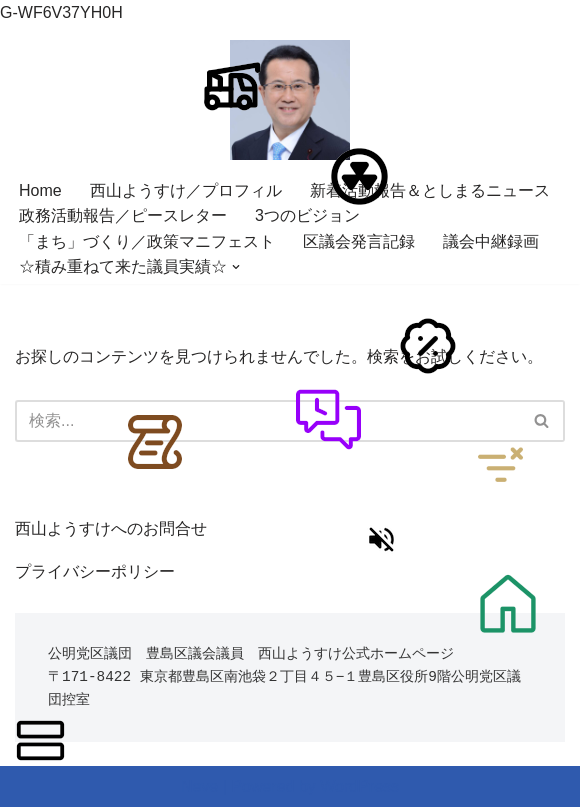 The image size is (580, 807). Describe the element at coordinates (155, 442) in the screenshot. I see `view activity log or history` at that location.